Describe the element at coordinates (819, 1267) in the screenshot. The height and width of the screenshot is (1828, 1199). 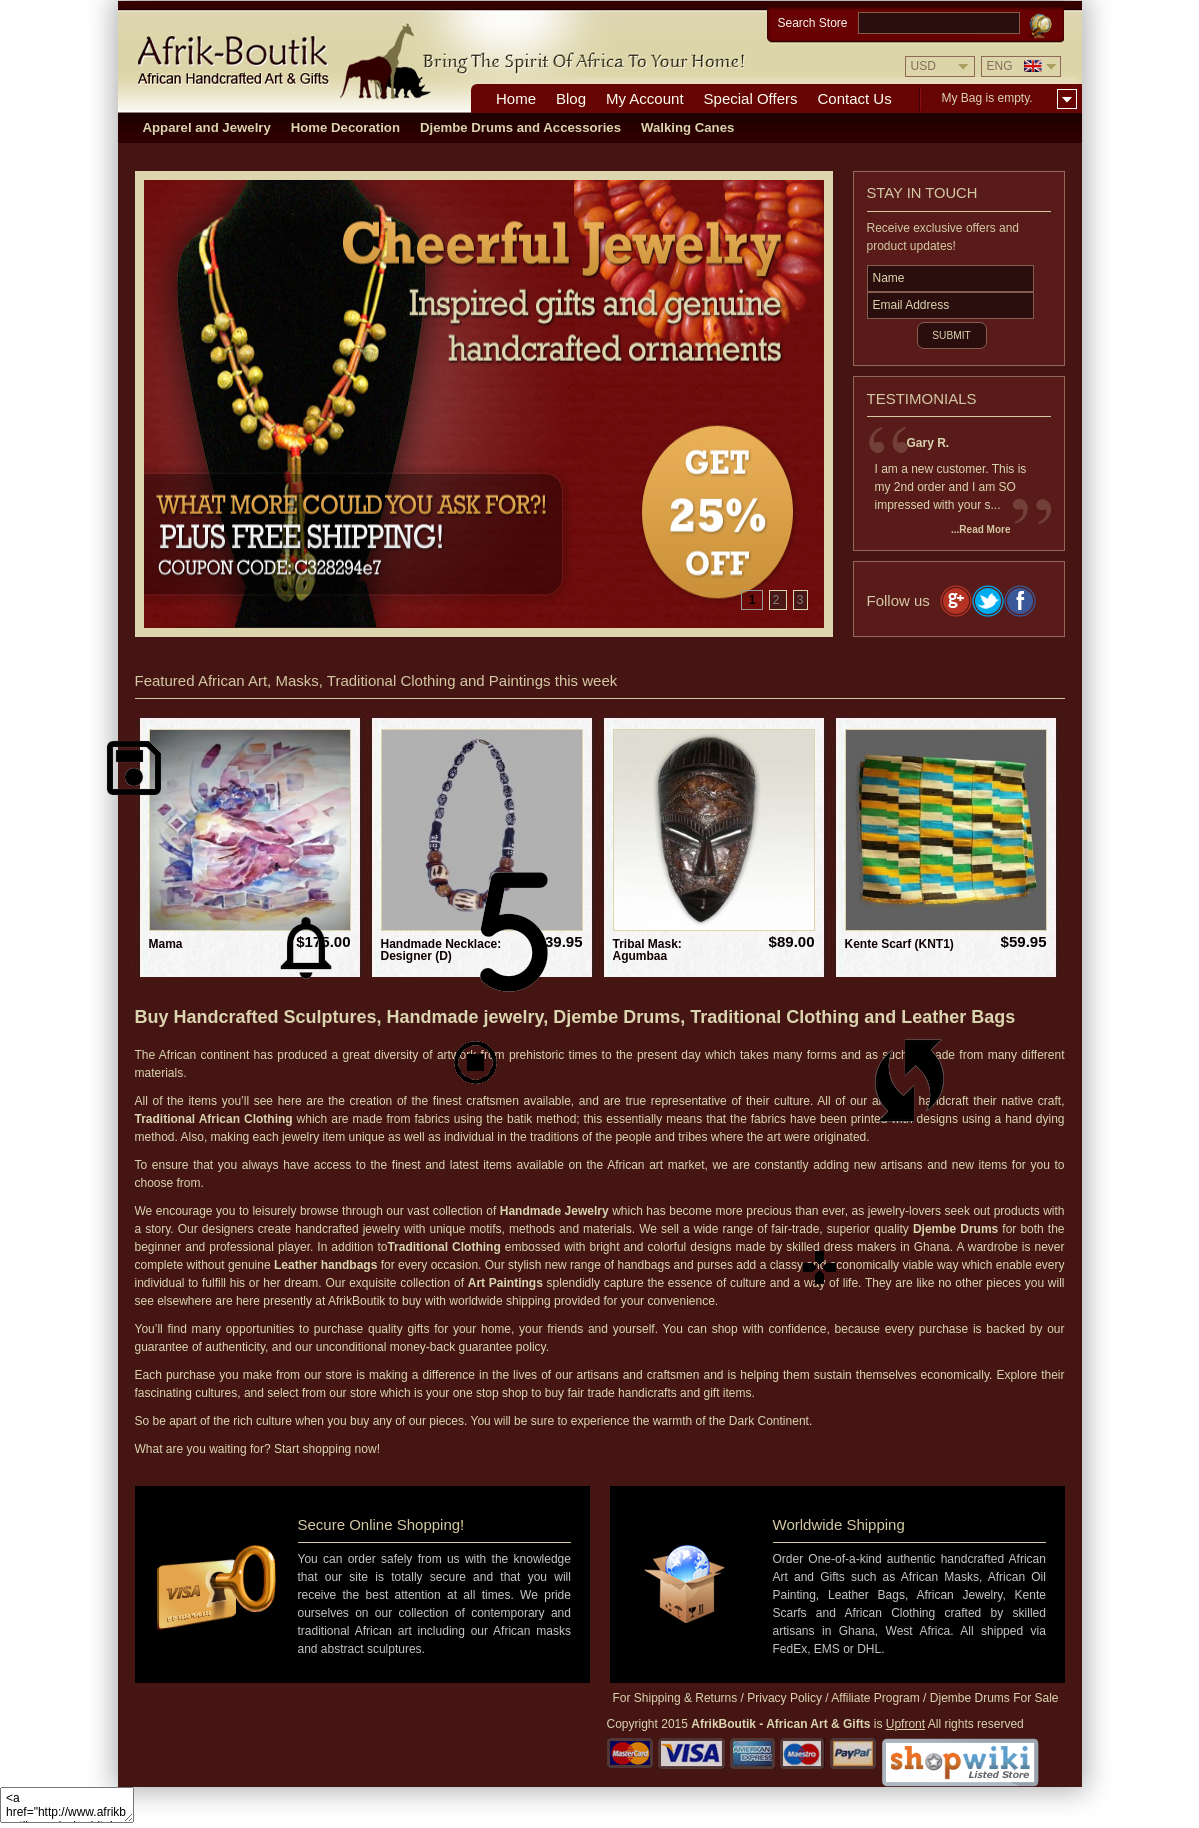
I see `access games or gaming section` at that location.